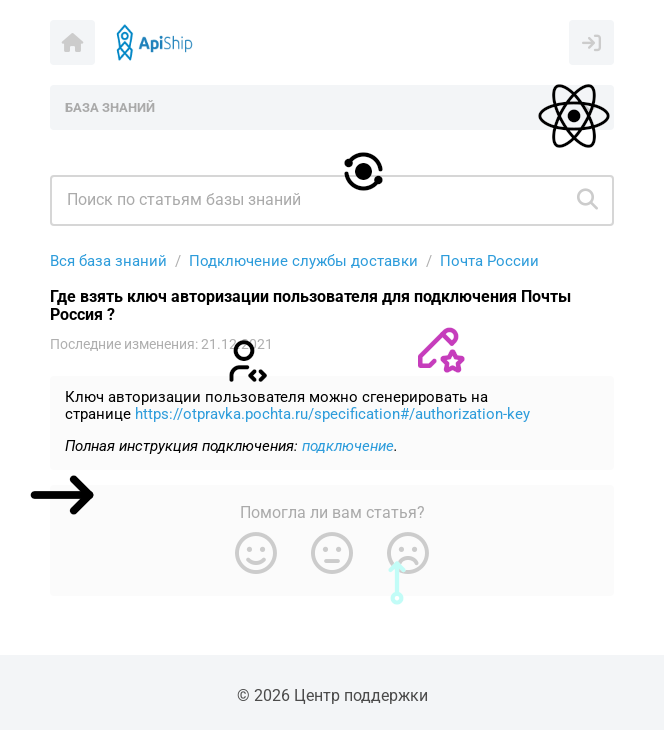 The image size is (664, 730). I want to click on analyze or process data, so click(363, 171).